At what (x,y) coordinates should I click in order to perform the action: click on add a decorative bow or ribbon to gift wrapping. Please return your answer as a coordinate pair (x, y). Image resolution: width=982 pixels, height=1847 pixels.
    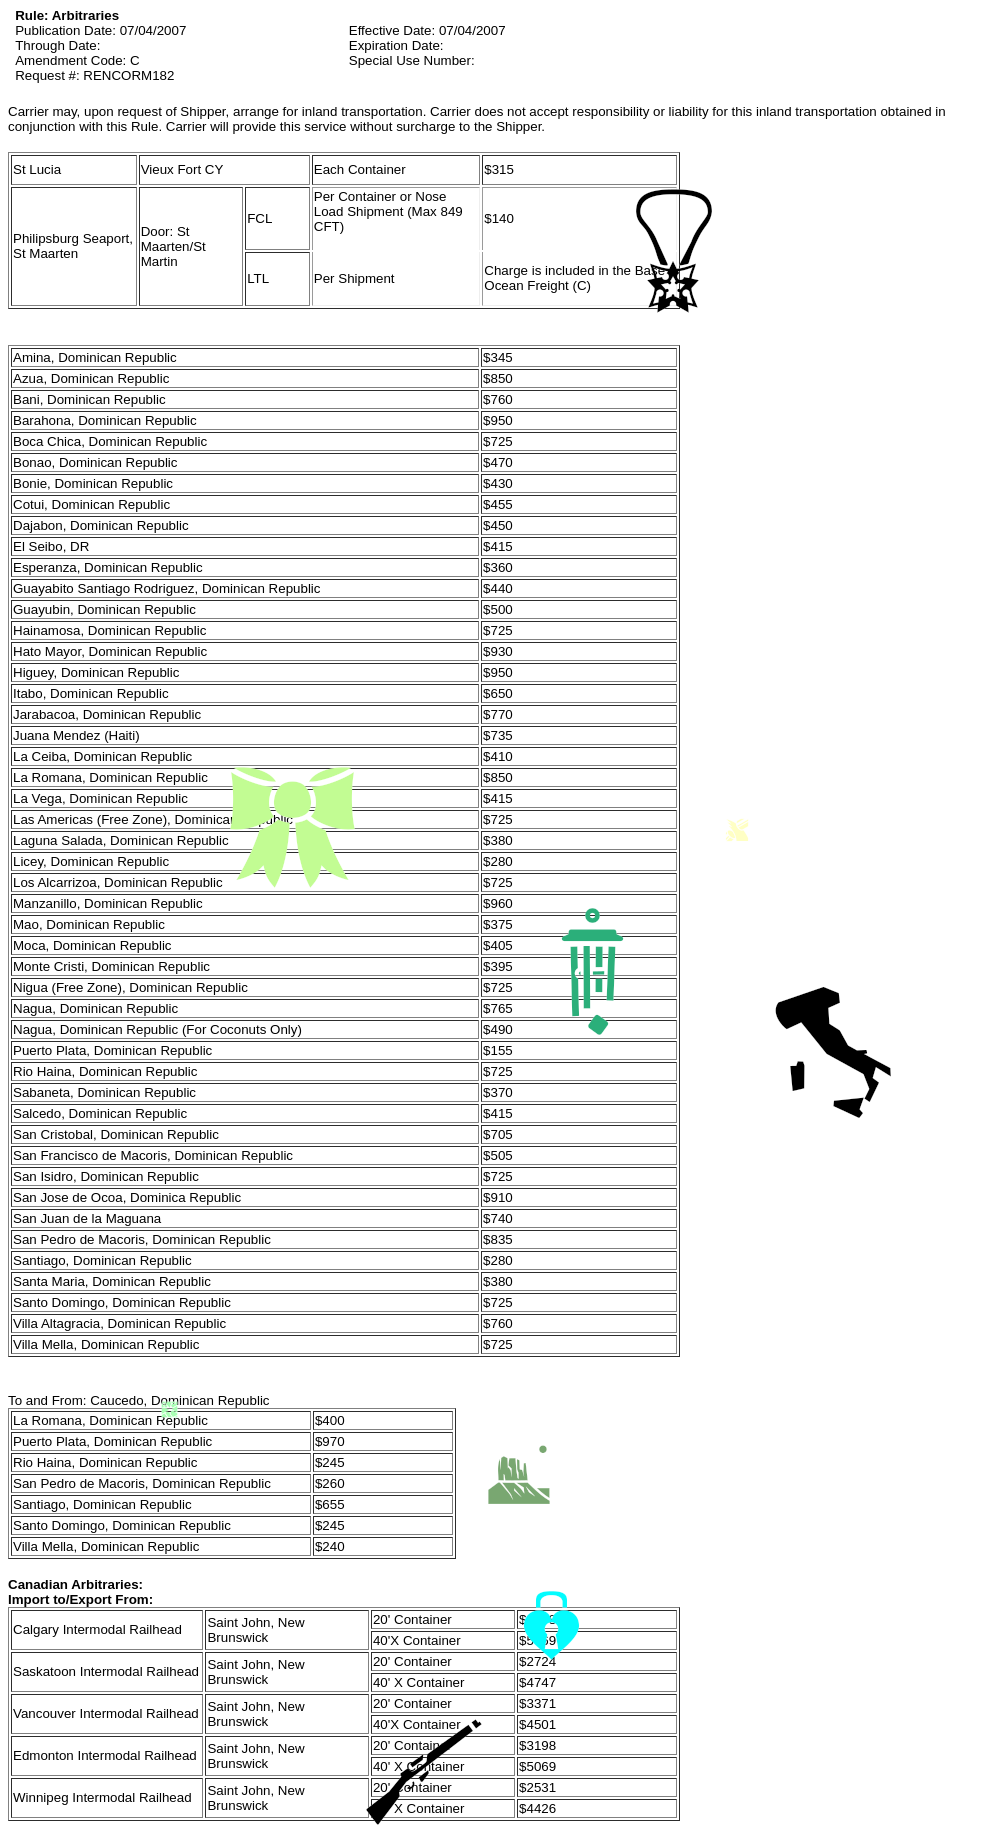
    Looking at the image, I should click on (292, 827).